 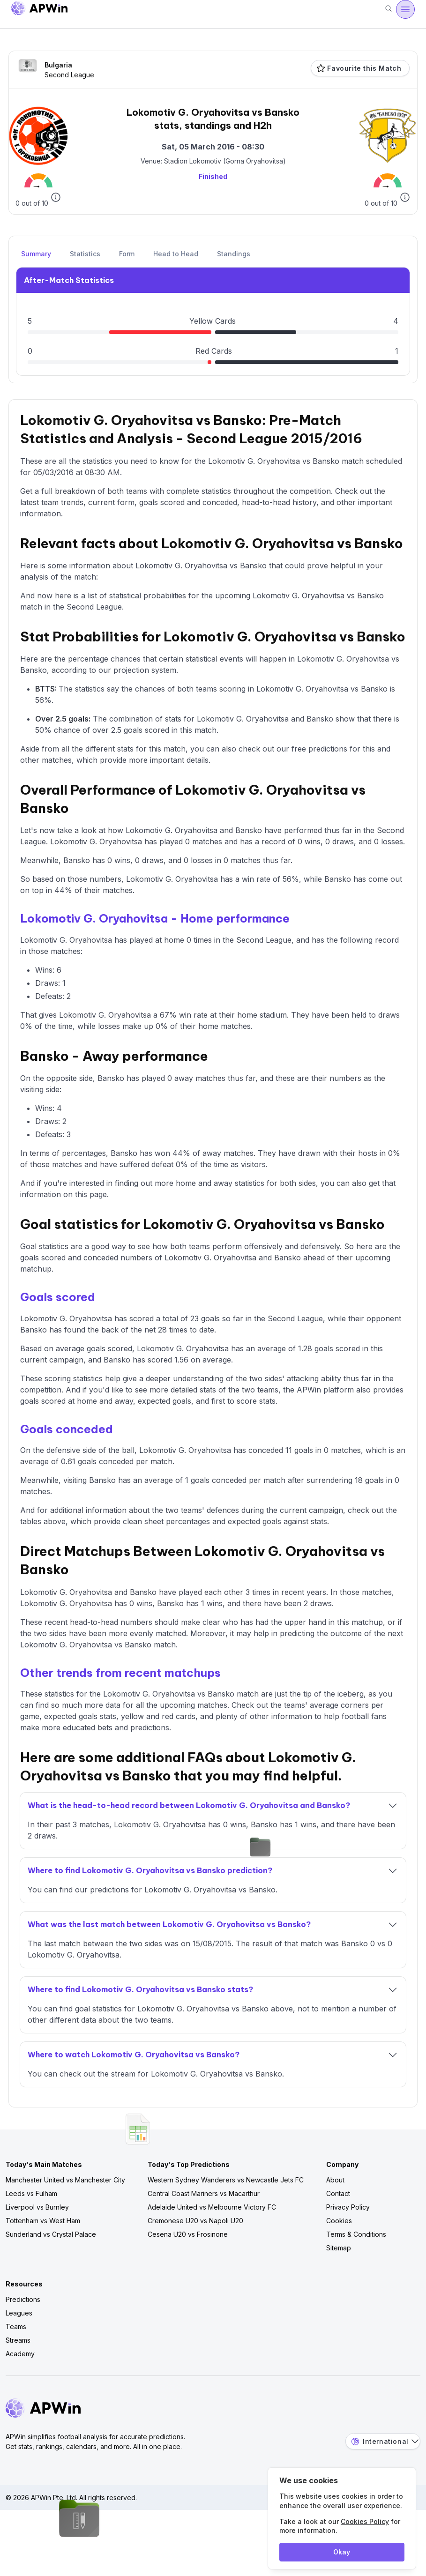 What do you see at coordinates (260, 1847) in the screenshot?
I see `open folder to view files` at bounding box center [260, 1847].